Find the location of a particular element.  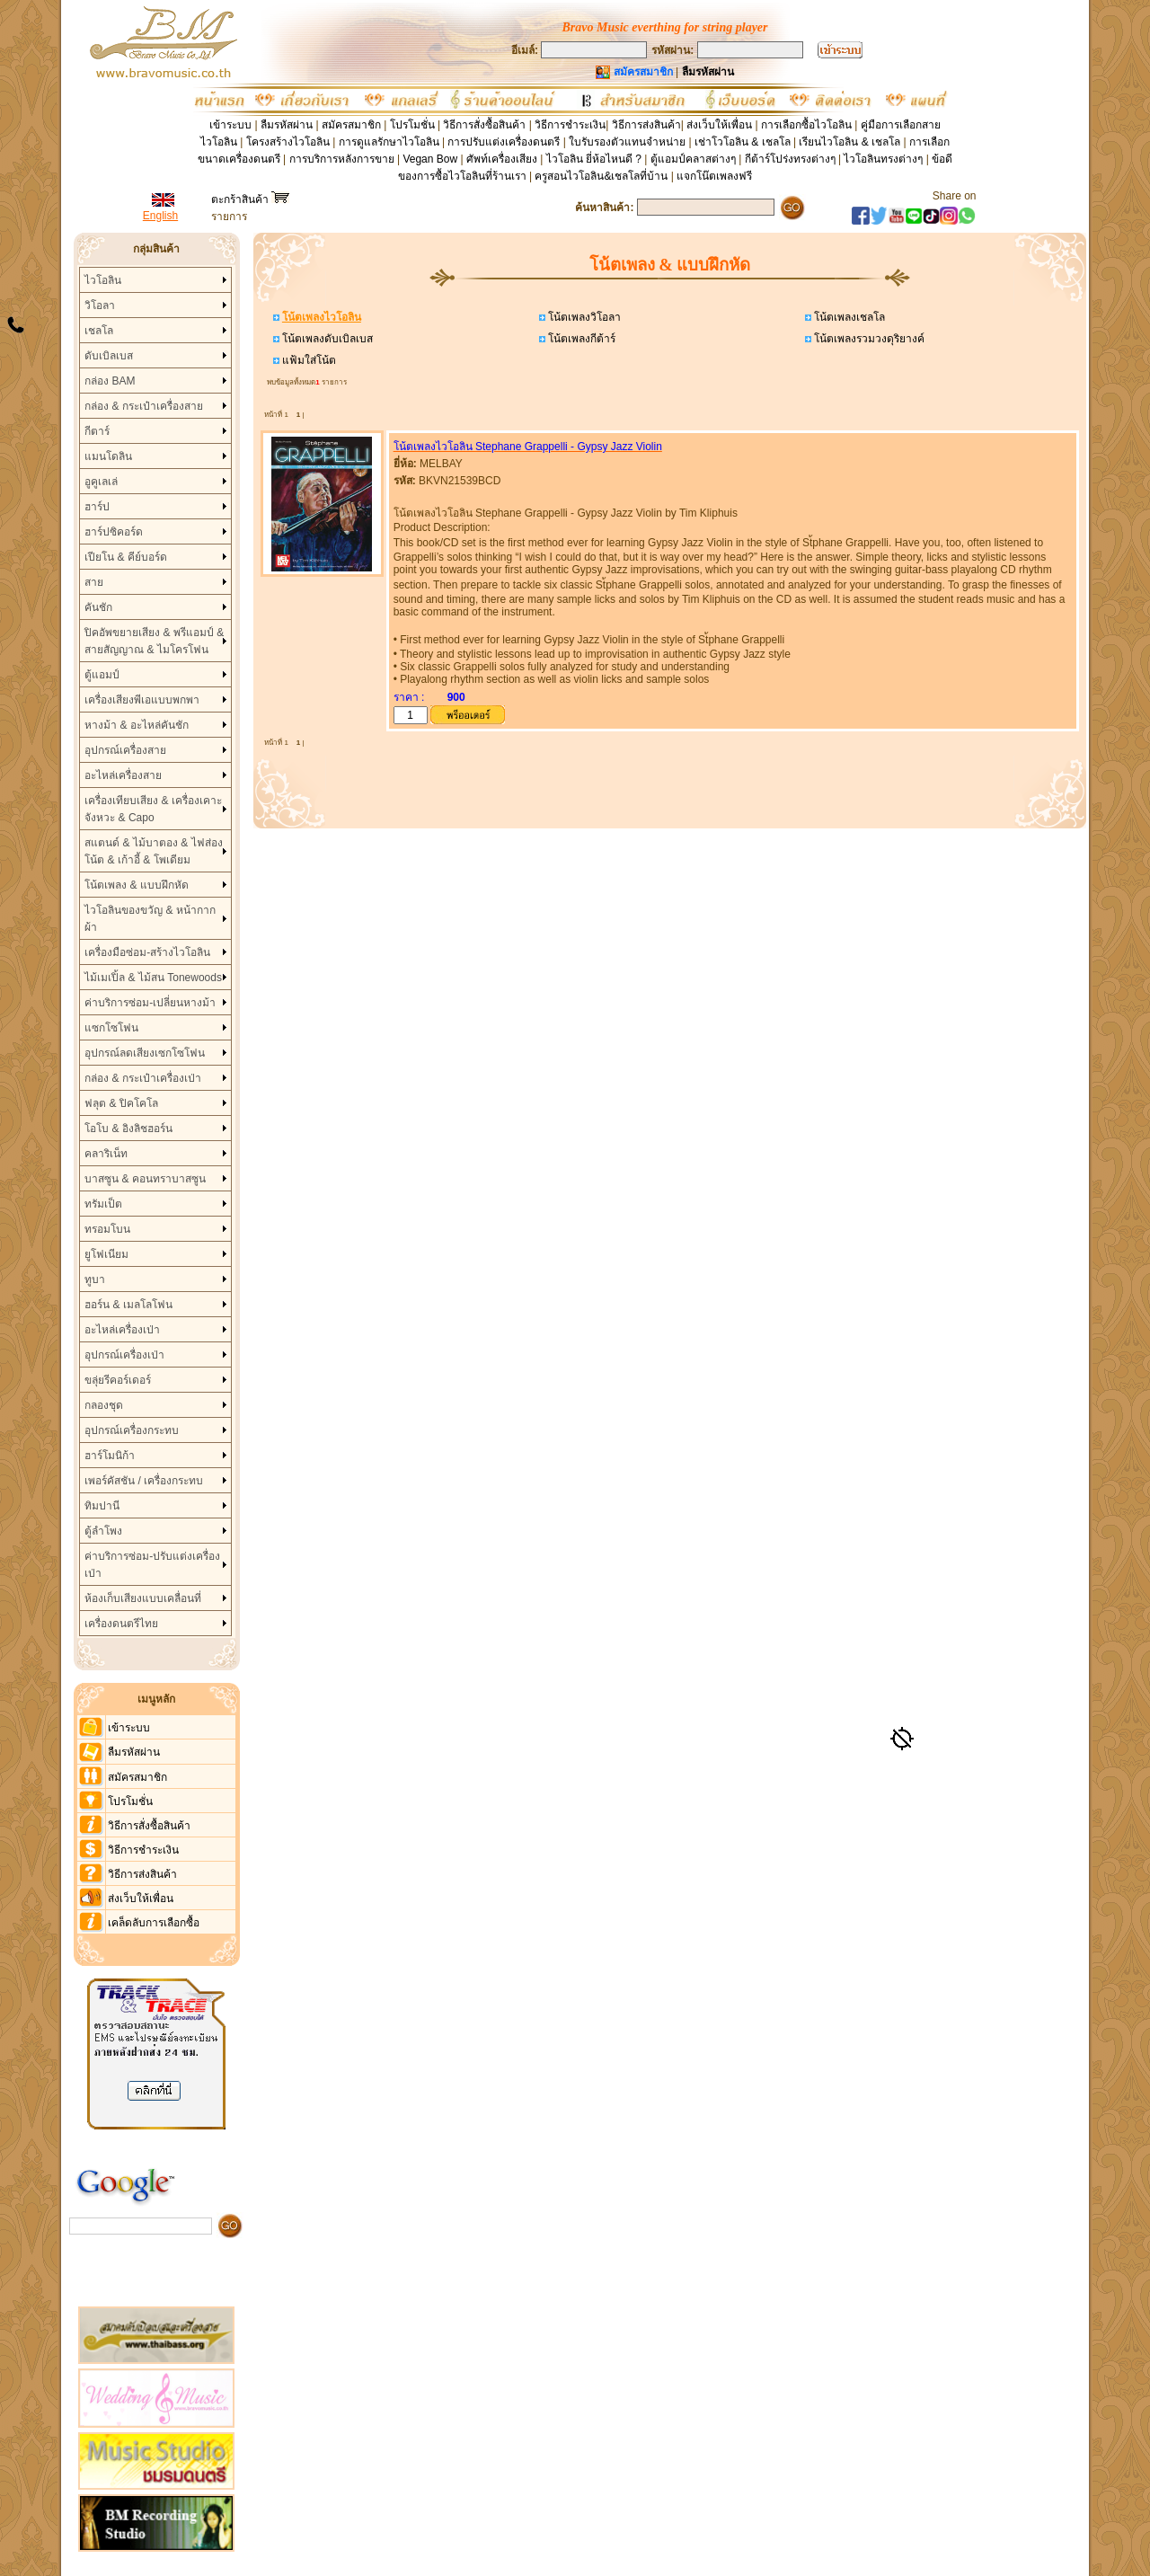

make a phone call is located at coordinates (15, 324).